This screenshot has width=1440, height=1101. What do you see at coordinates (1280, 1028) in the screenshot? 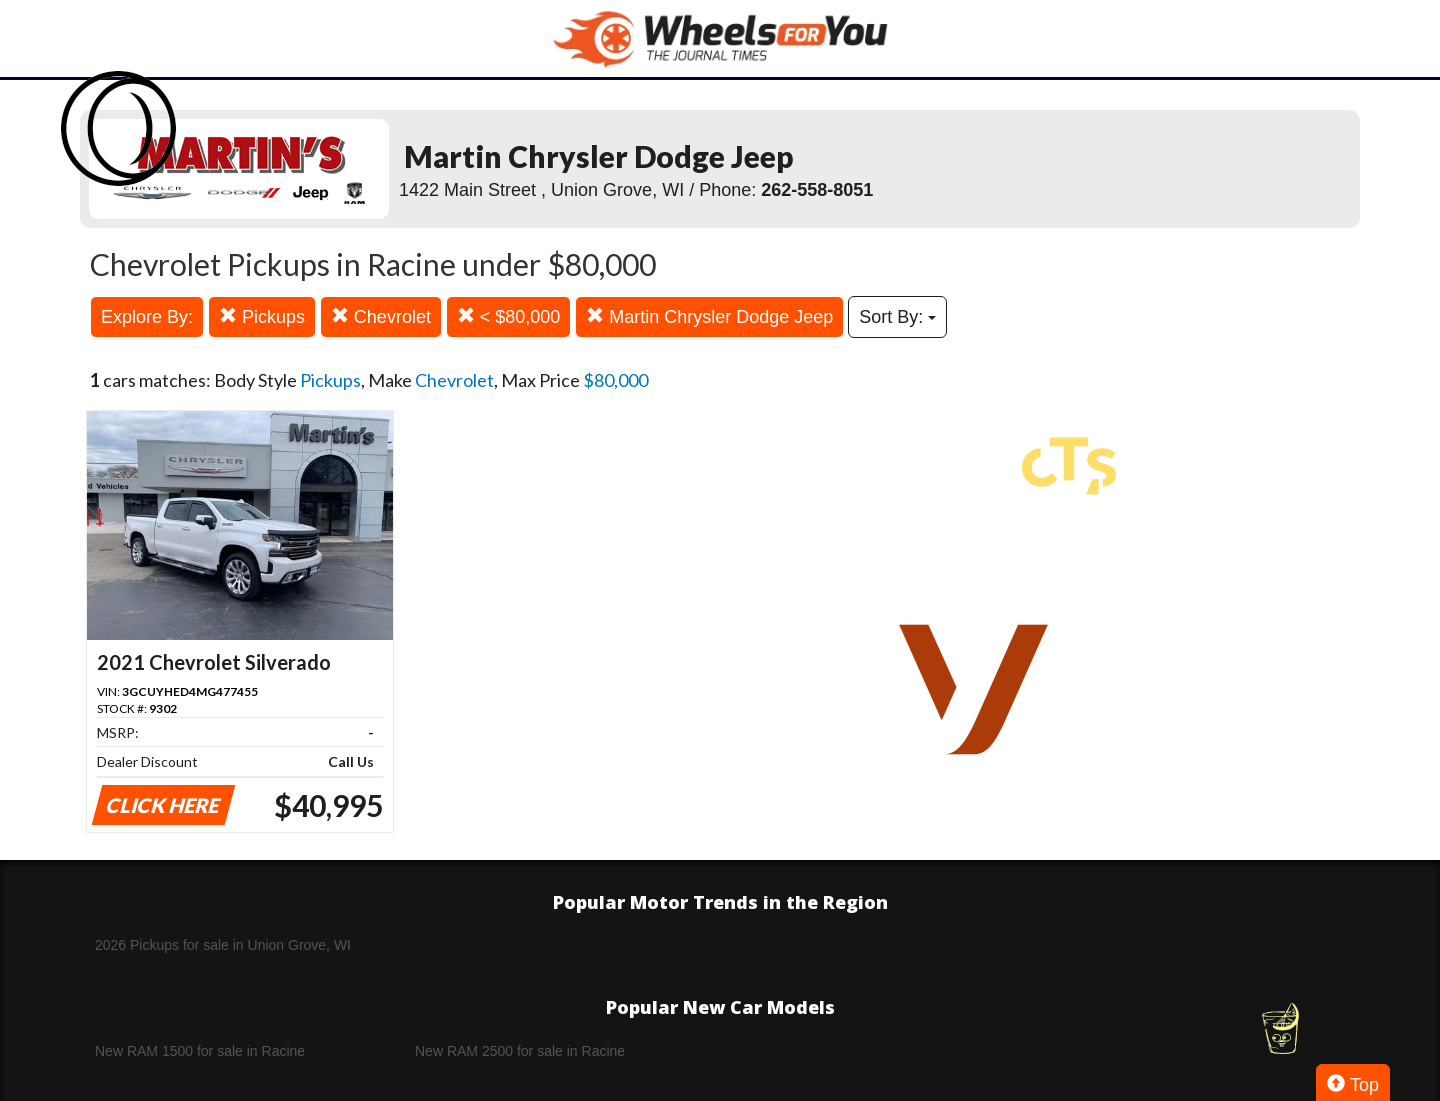
I see `gin web framework logo` at bounding box center [1280, 1028].